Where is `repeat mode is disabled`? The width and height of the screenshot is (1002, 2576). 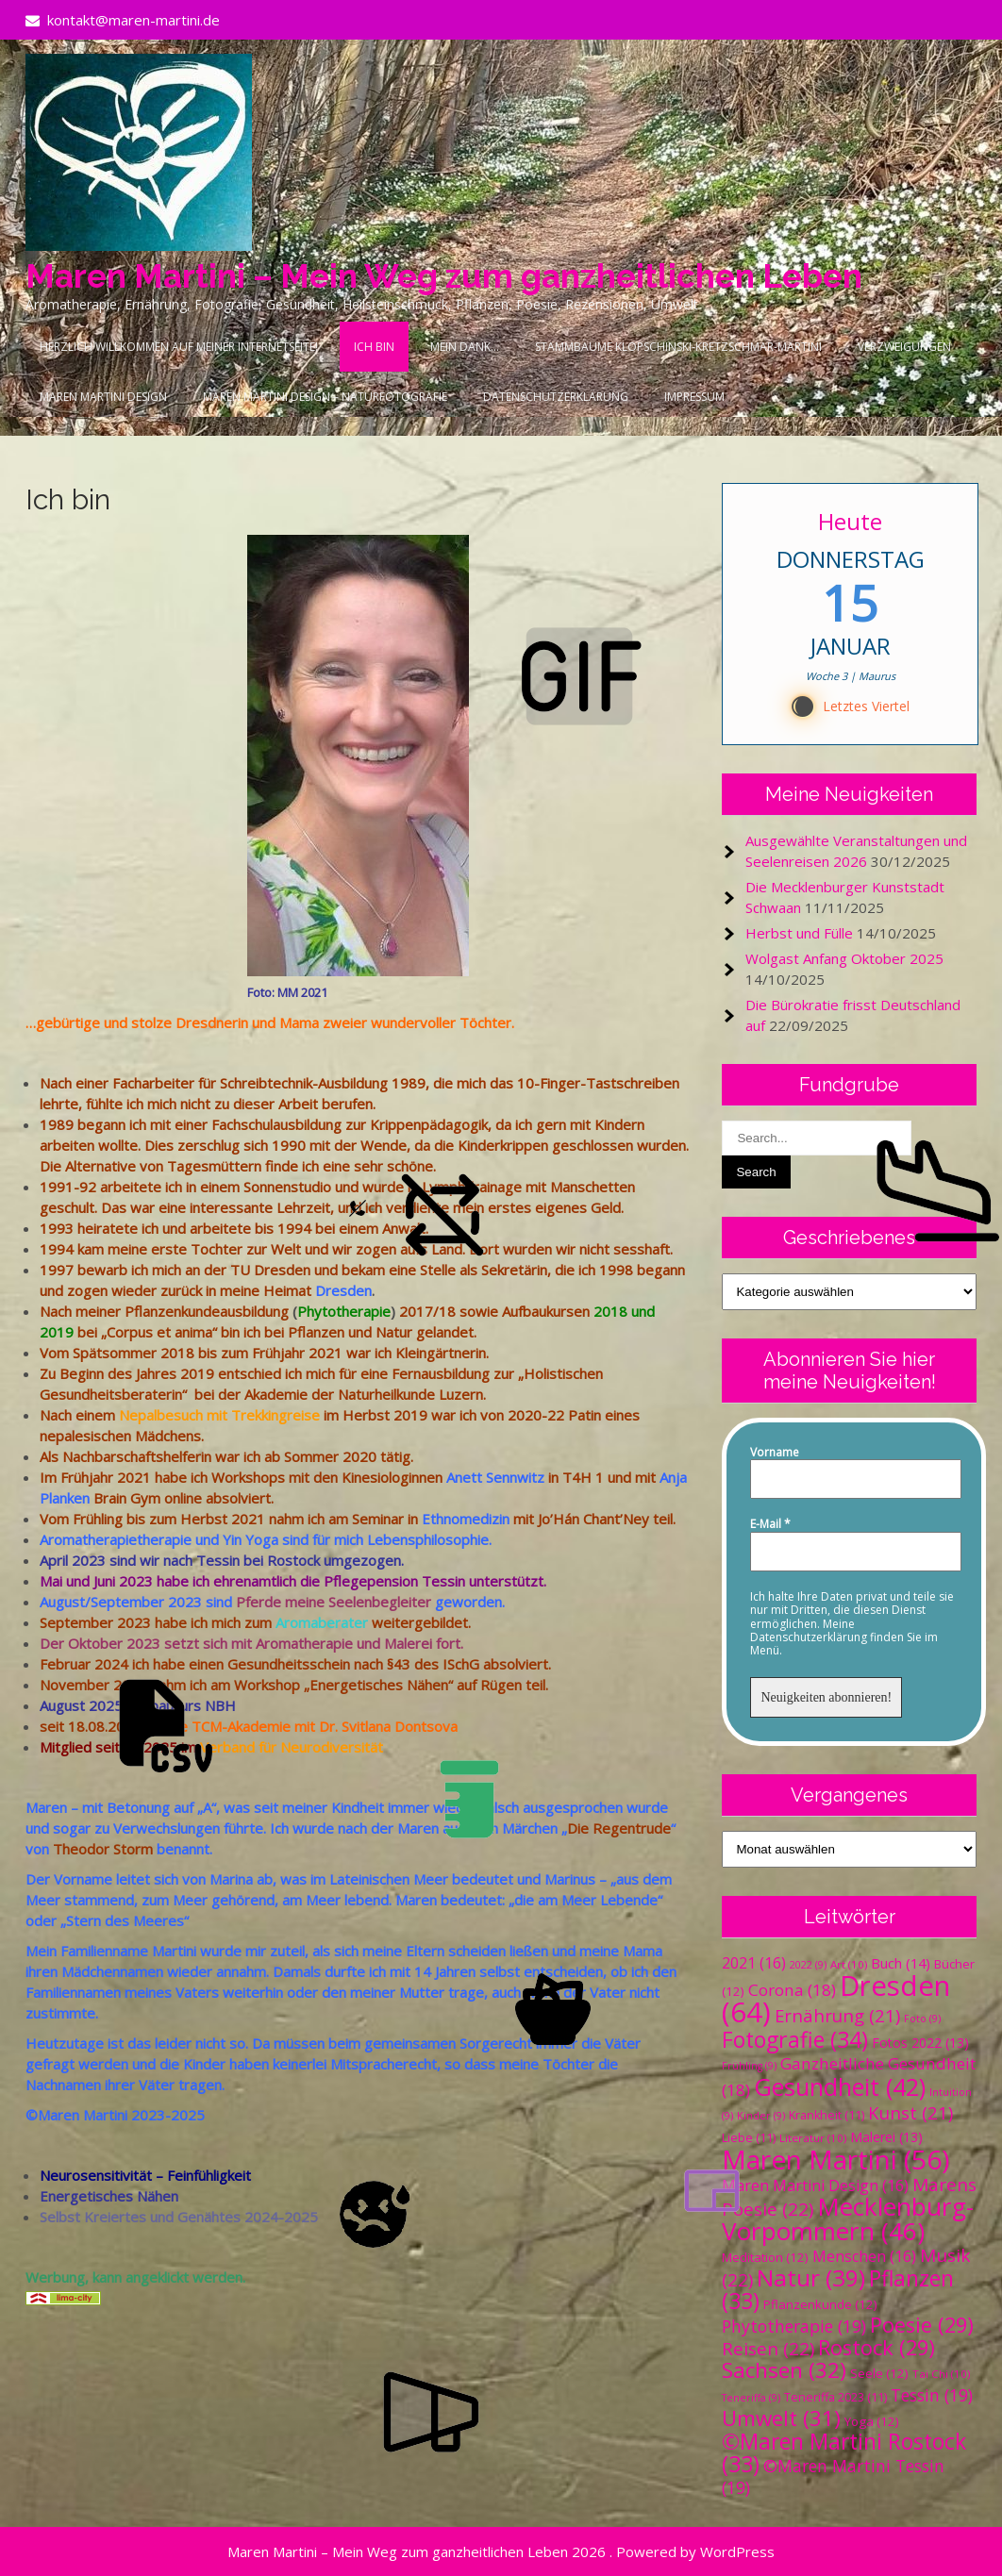
repeat mode is disabled is located at coordinates (443, 1215).